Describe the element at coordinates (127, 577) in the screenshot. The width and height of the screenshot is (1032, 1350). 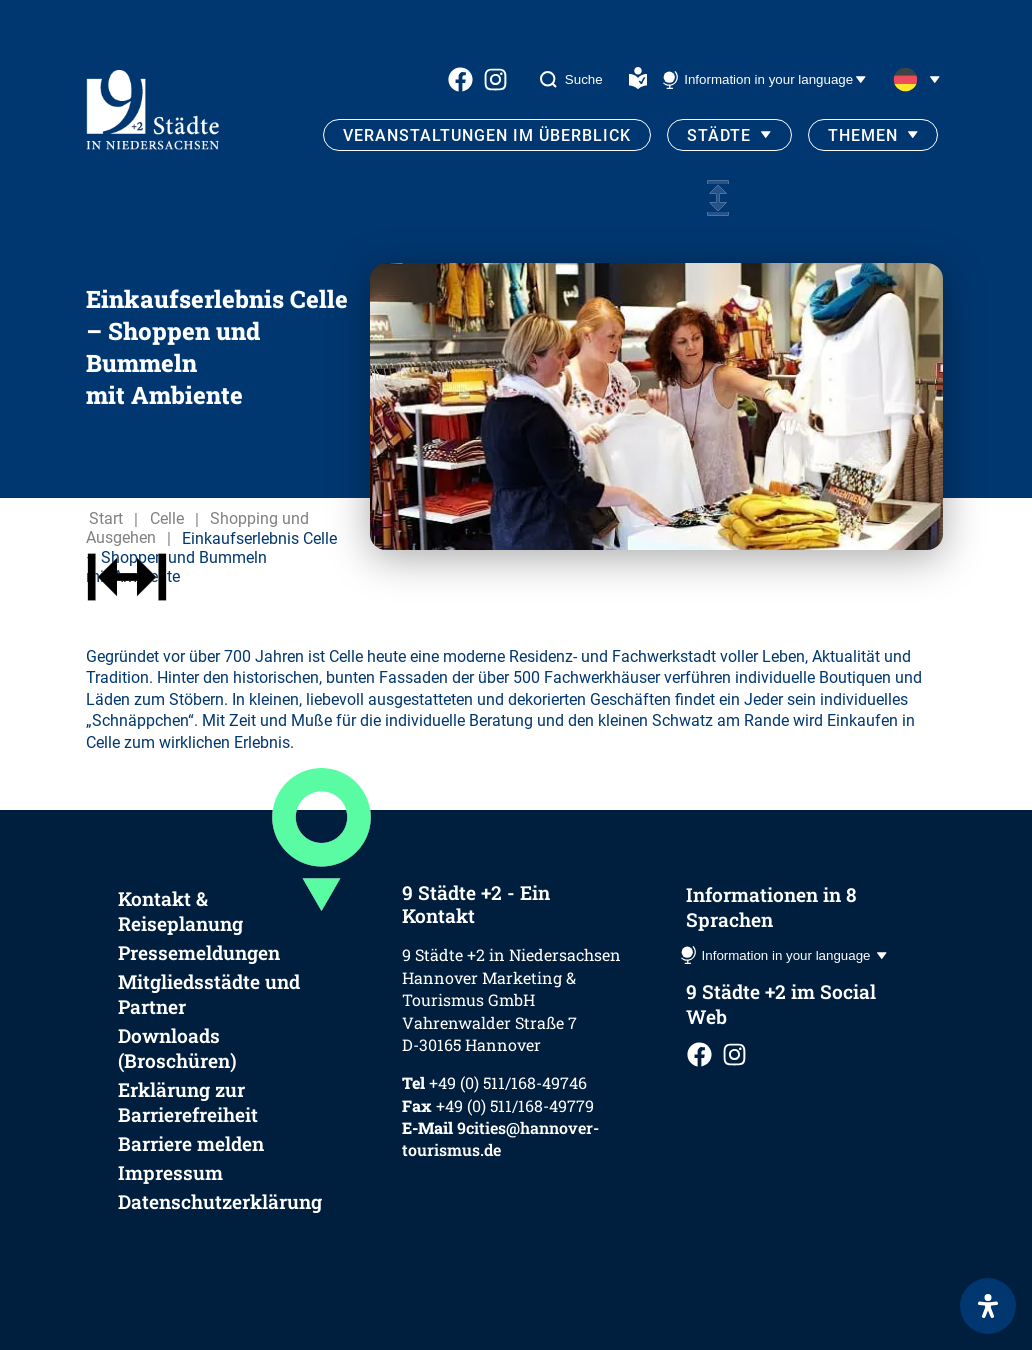
I see `expand content to full width` at that location.